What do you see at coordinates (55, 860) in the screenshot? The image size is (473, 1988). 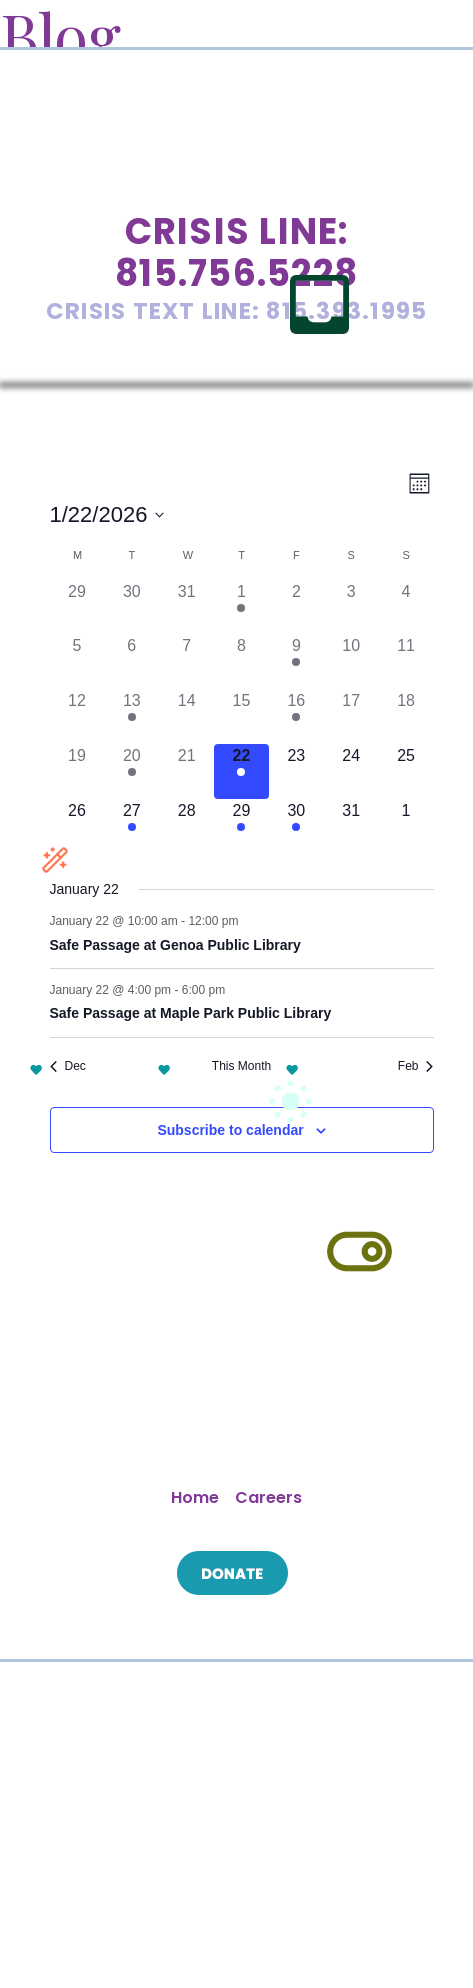 I see `apply magic or auto-enhance effects` at bounding box center [55, 860].